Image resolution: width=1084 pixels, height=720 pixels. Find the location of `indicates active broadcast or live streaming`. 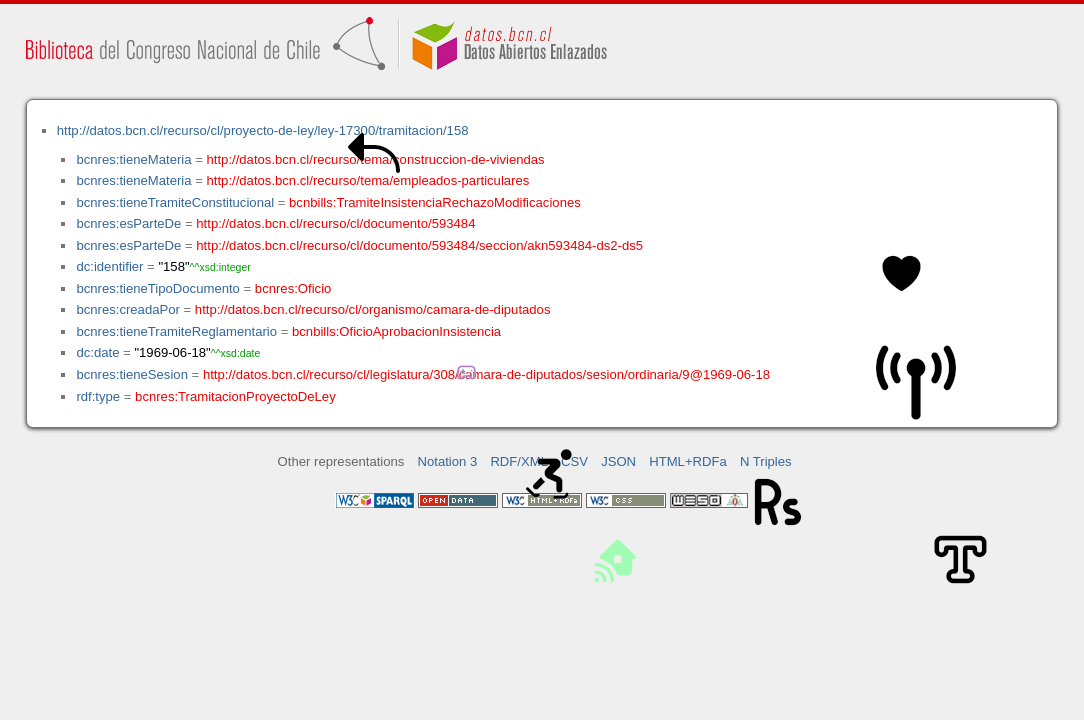

indicates active broadcast or live streaming is located at coordinates (916, 382).